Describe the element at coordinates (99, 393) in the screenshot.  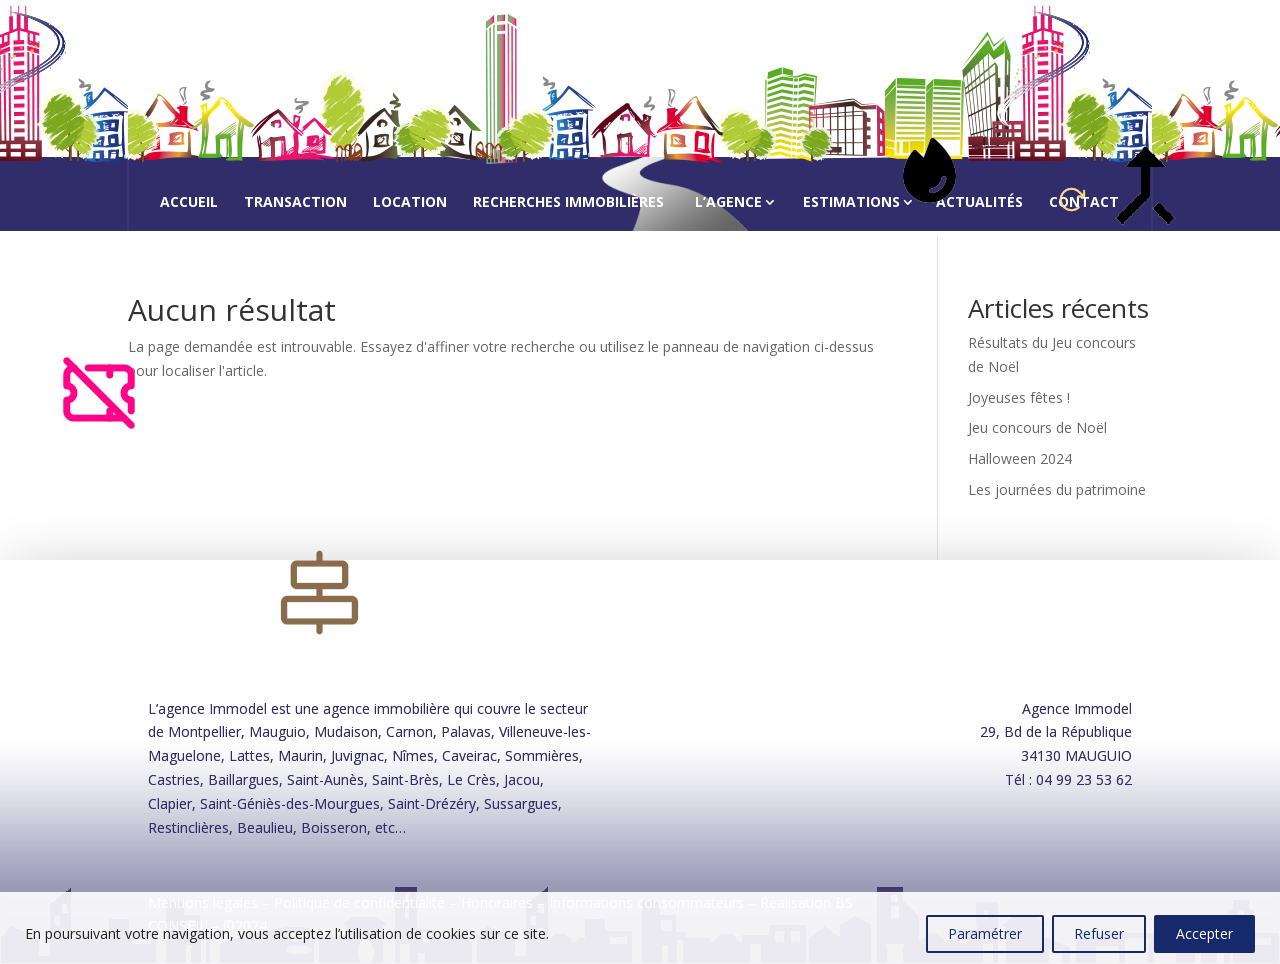
I see `ticket unavailable or sold out` at that location.